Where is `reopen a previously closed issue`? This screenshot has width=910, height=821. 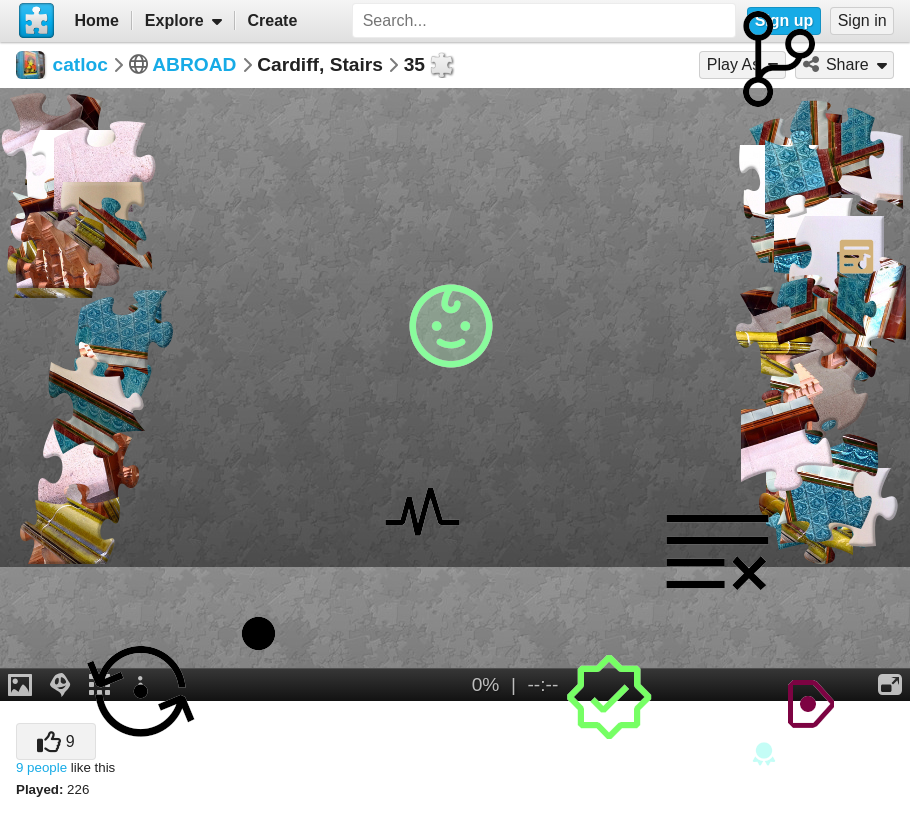 reopen a previously closed issue is located at coordinates (142, 694).